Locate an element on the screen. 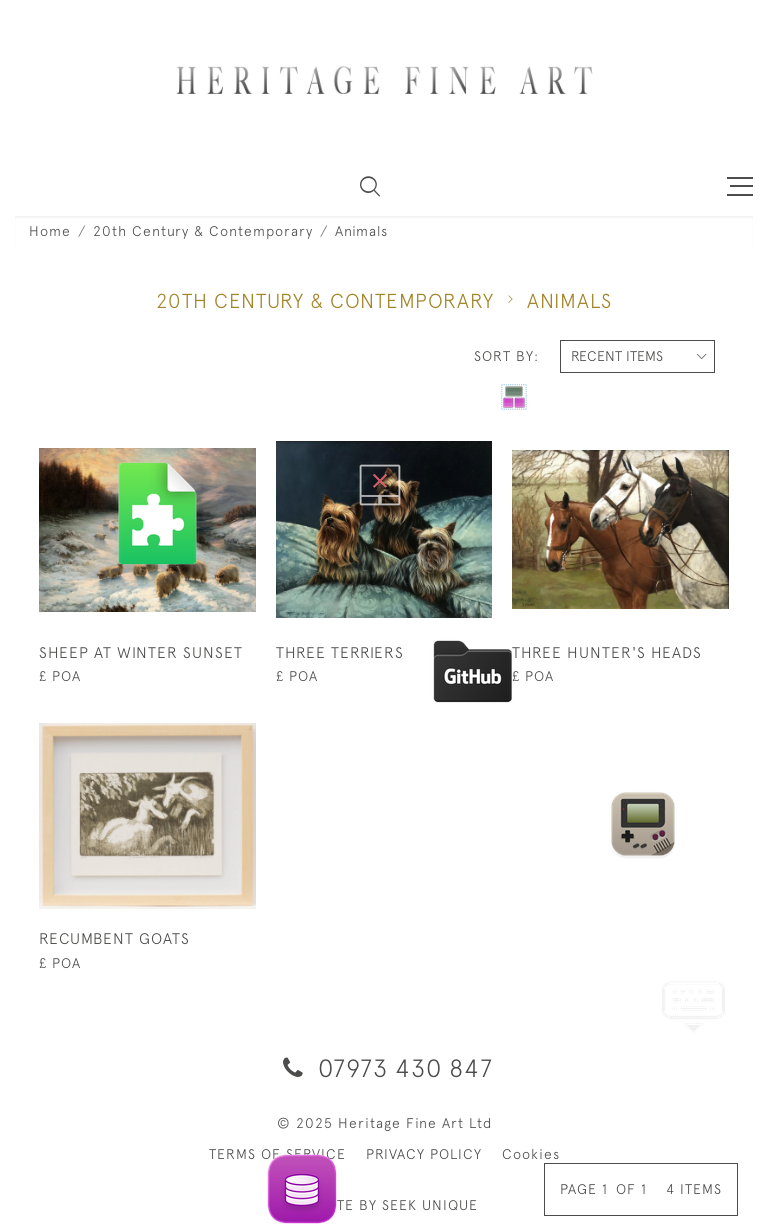  select all items in the current view is located at coordinates (514, 397).